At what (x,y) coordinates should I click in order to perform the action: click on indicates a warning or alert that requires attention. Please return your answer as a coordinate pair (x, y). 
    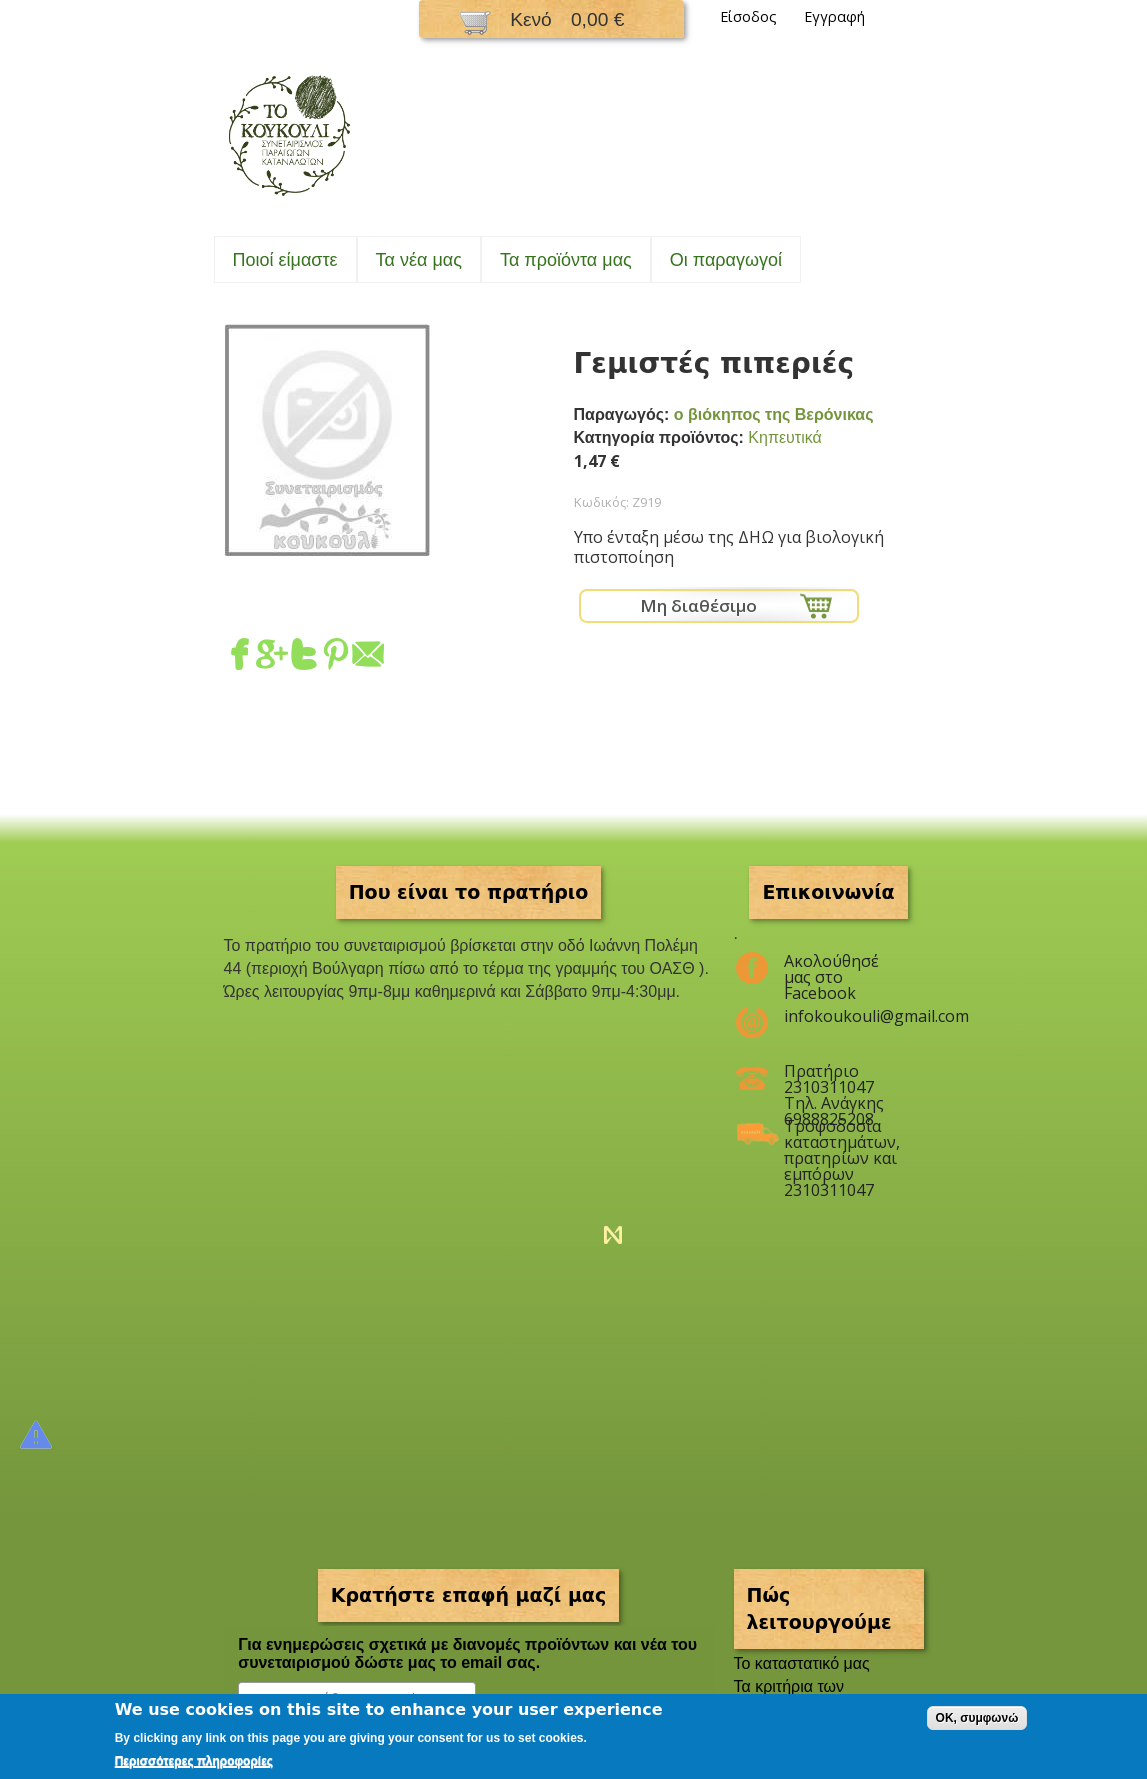
    Looking at the image, I should click on (36, 1435).